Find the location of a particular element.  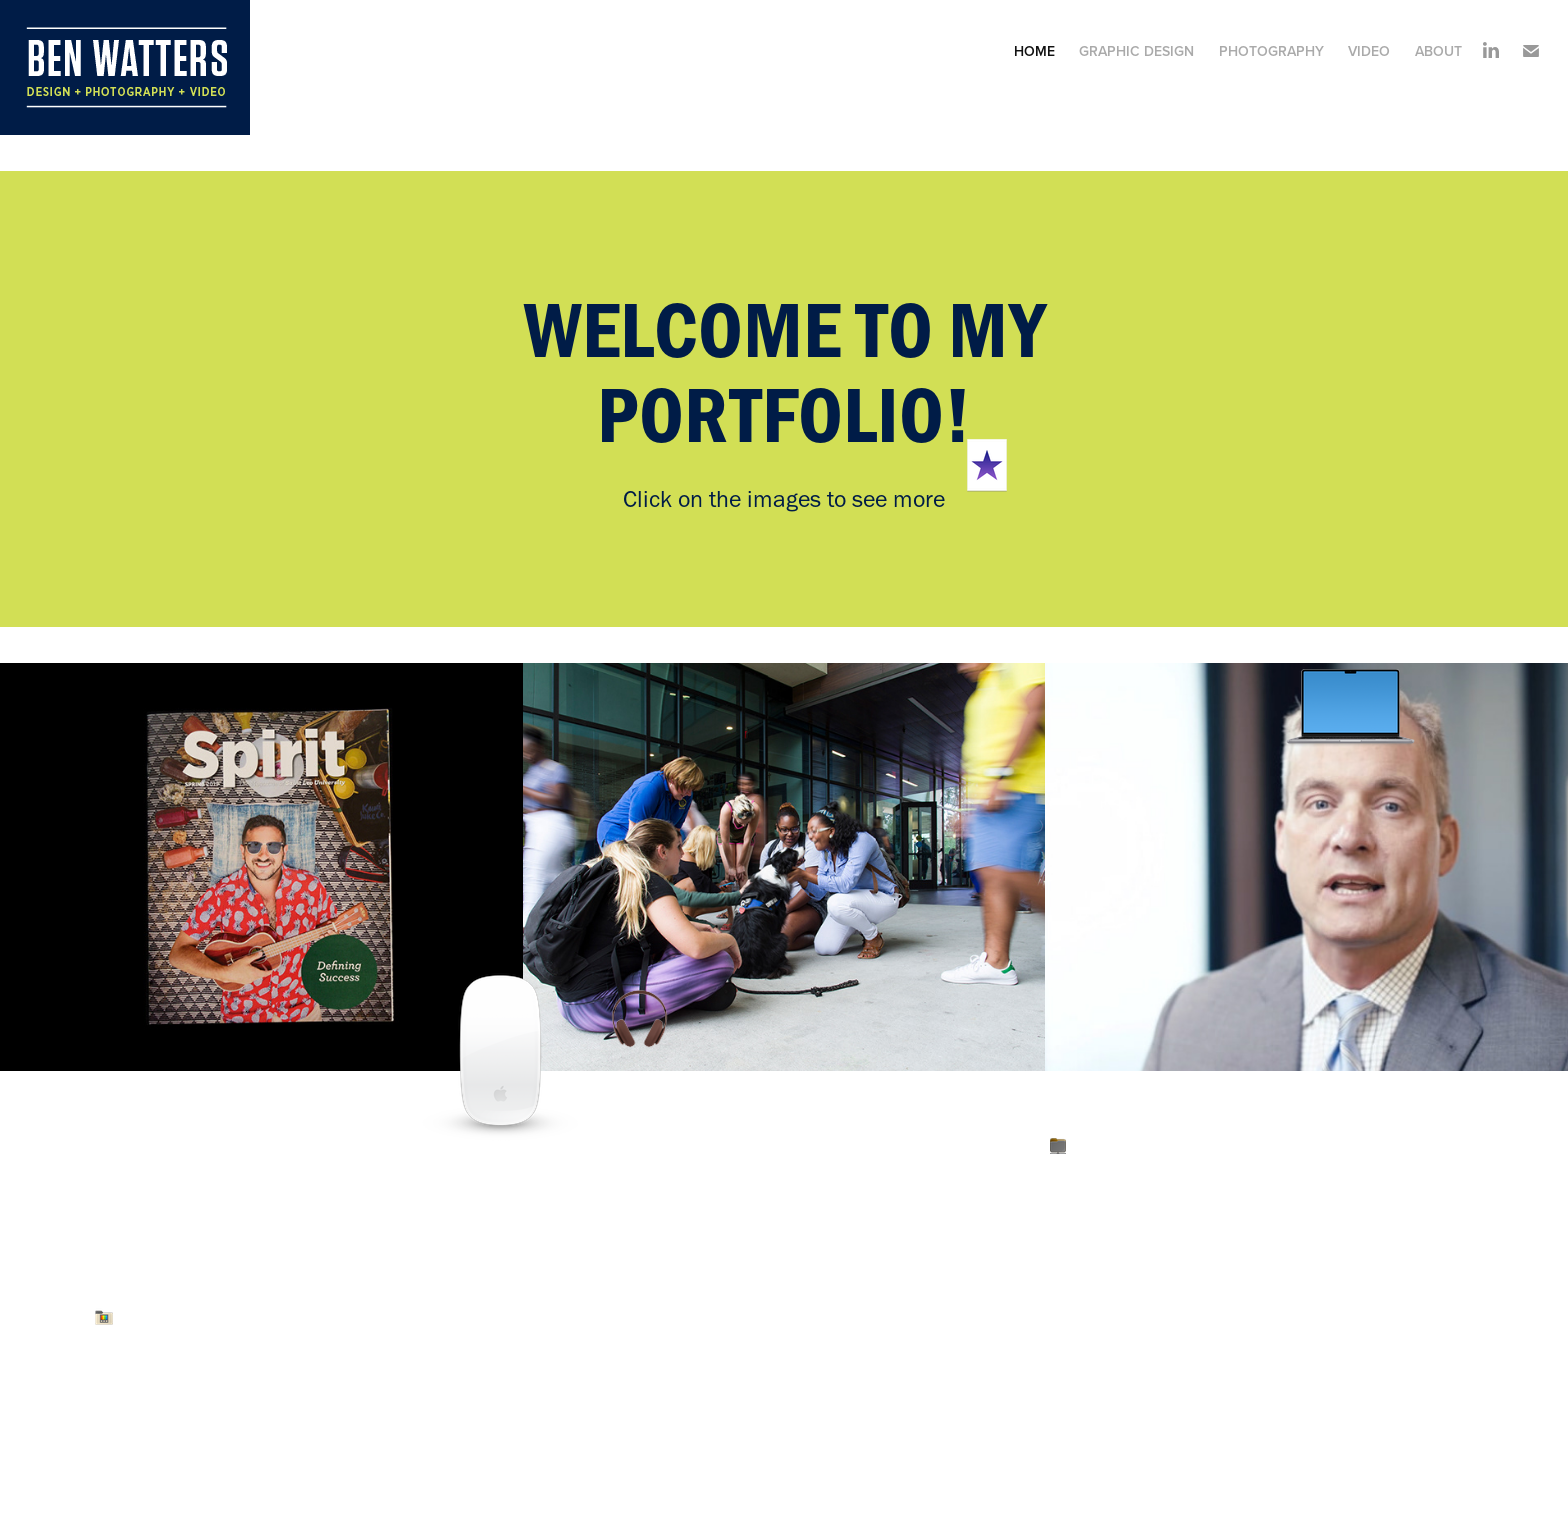

represents this macbook air device in system settings is located at coordinates (1350, 695).